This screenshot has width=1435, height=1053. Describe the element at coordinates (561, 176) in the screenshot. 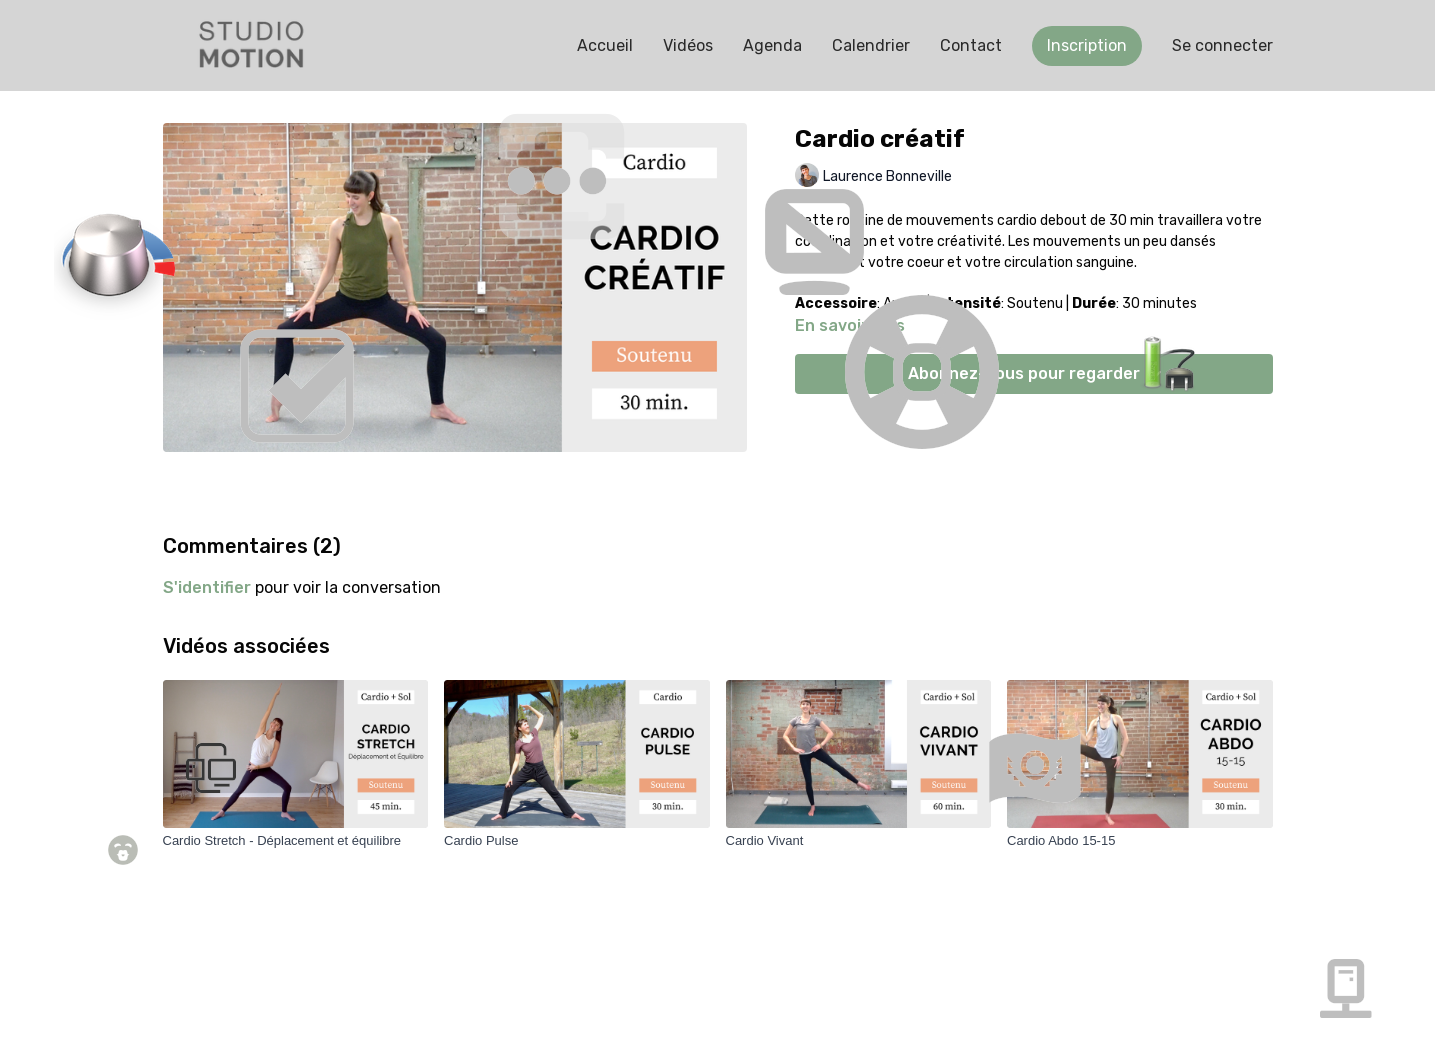

I see `indicates wired network connection in progress` at that location.